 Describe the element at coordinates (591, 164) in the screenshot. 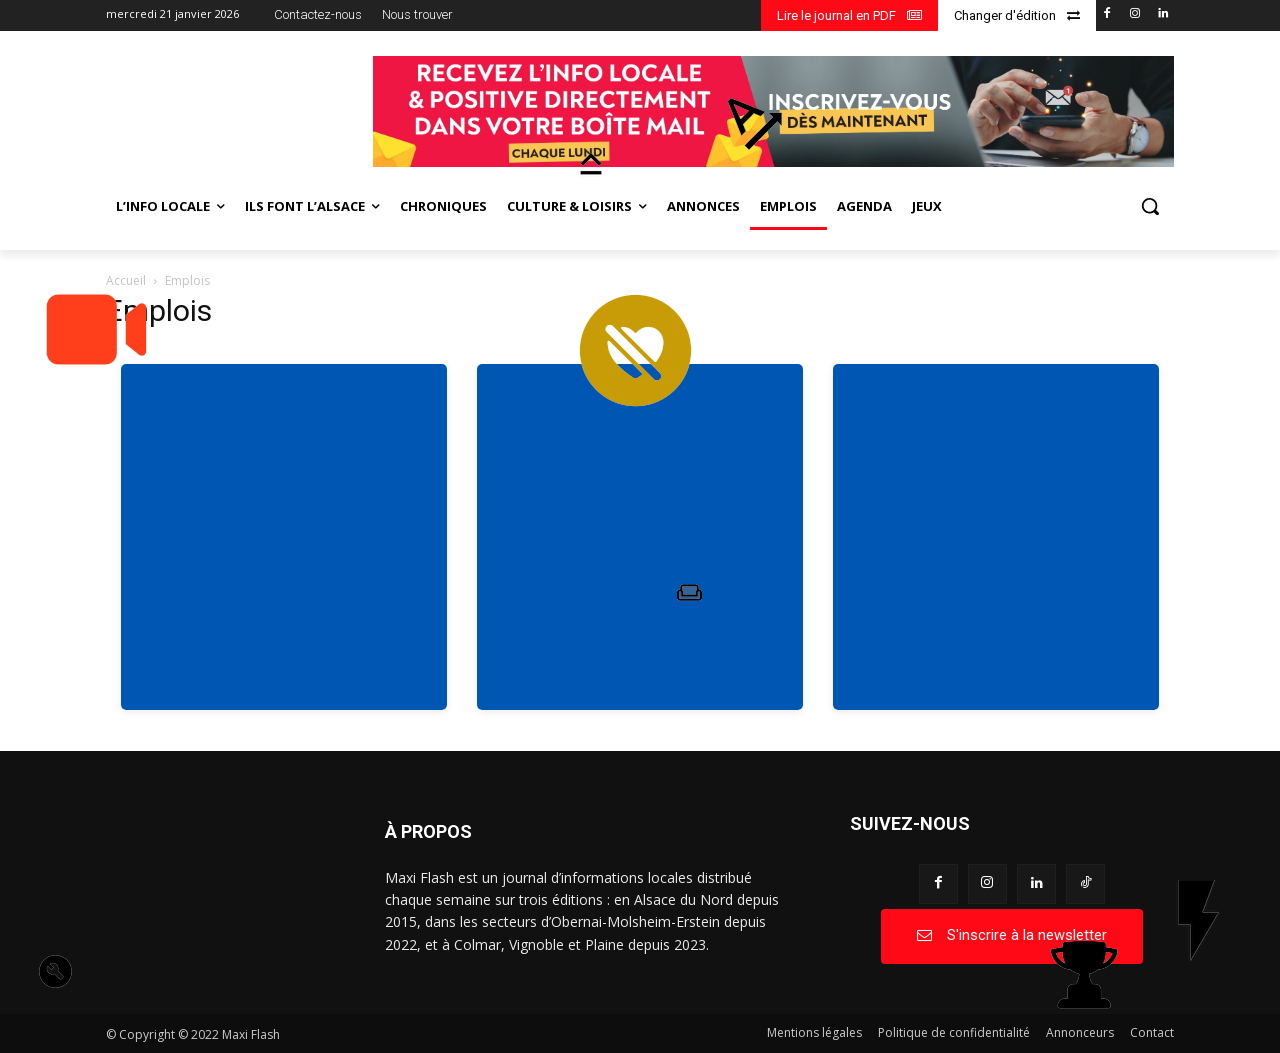

I see `indicates caps lock is enabled on the keyboard` at that location.